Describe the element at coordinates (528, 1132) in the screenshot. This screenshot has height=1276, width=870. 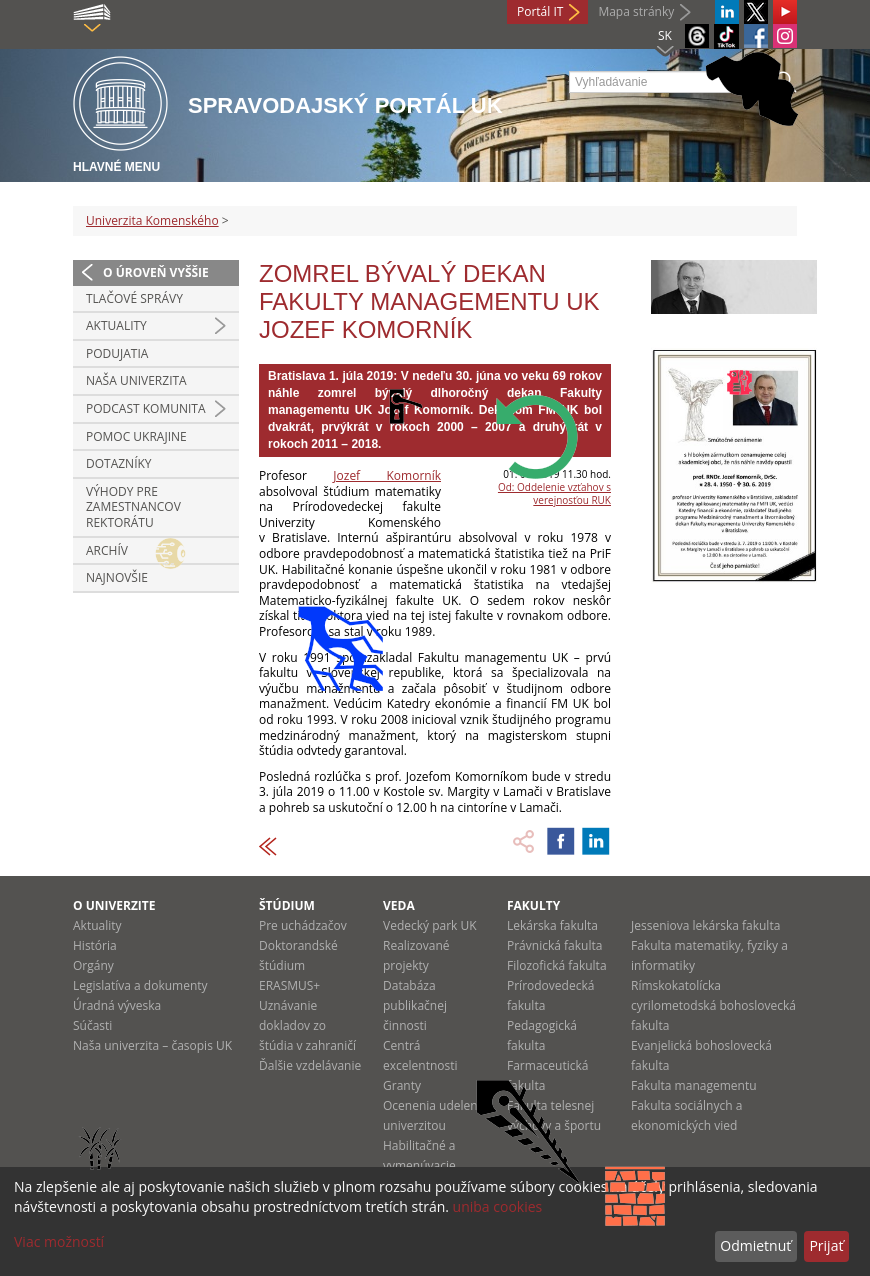
I see `activate drilling or boring tool` at that location.